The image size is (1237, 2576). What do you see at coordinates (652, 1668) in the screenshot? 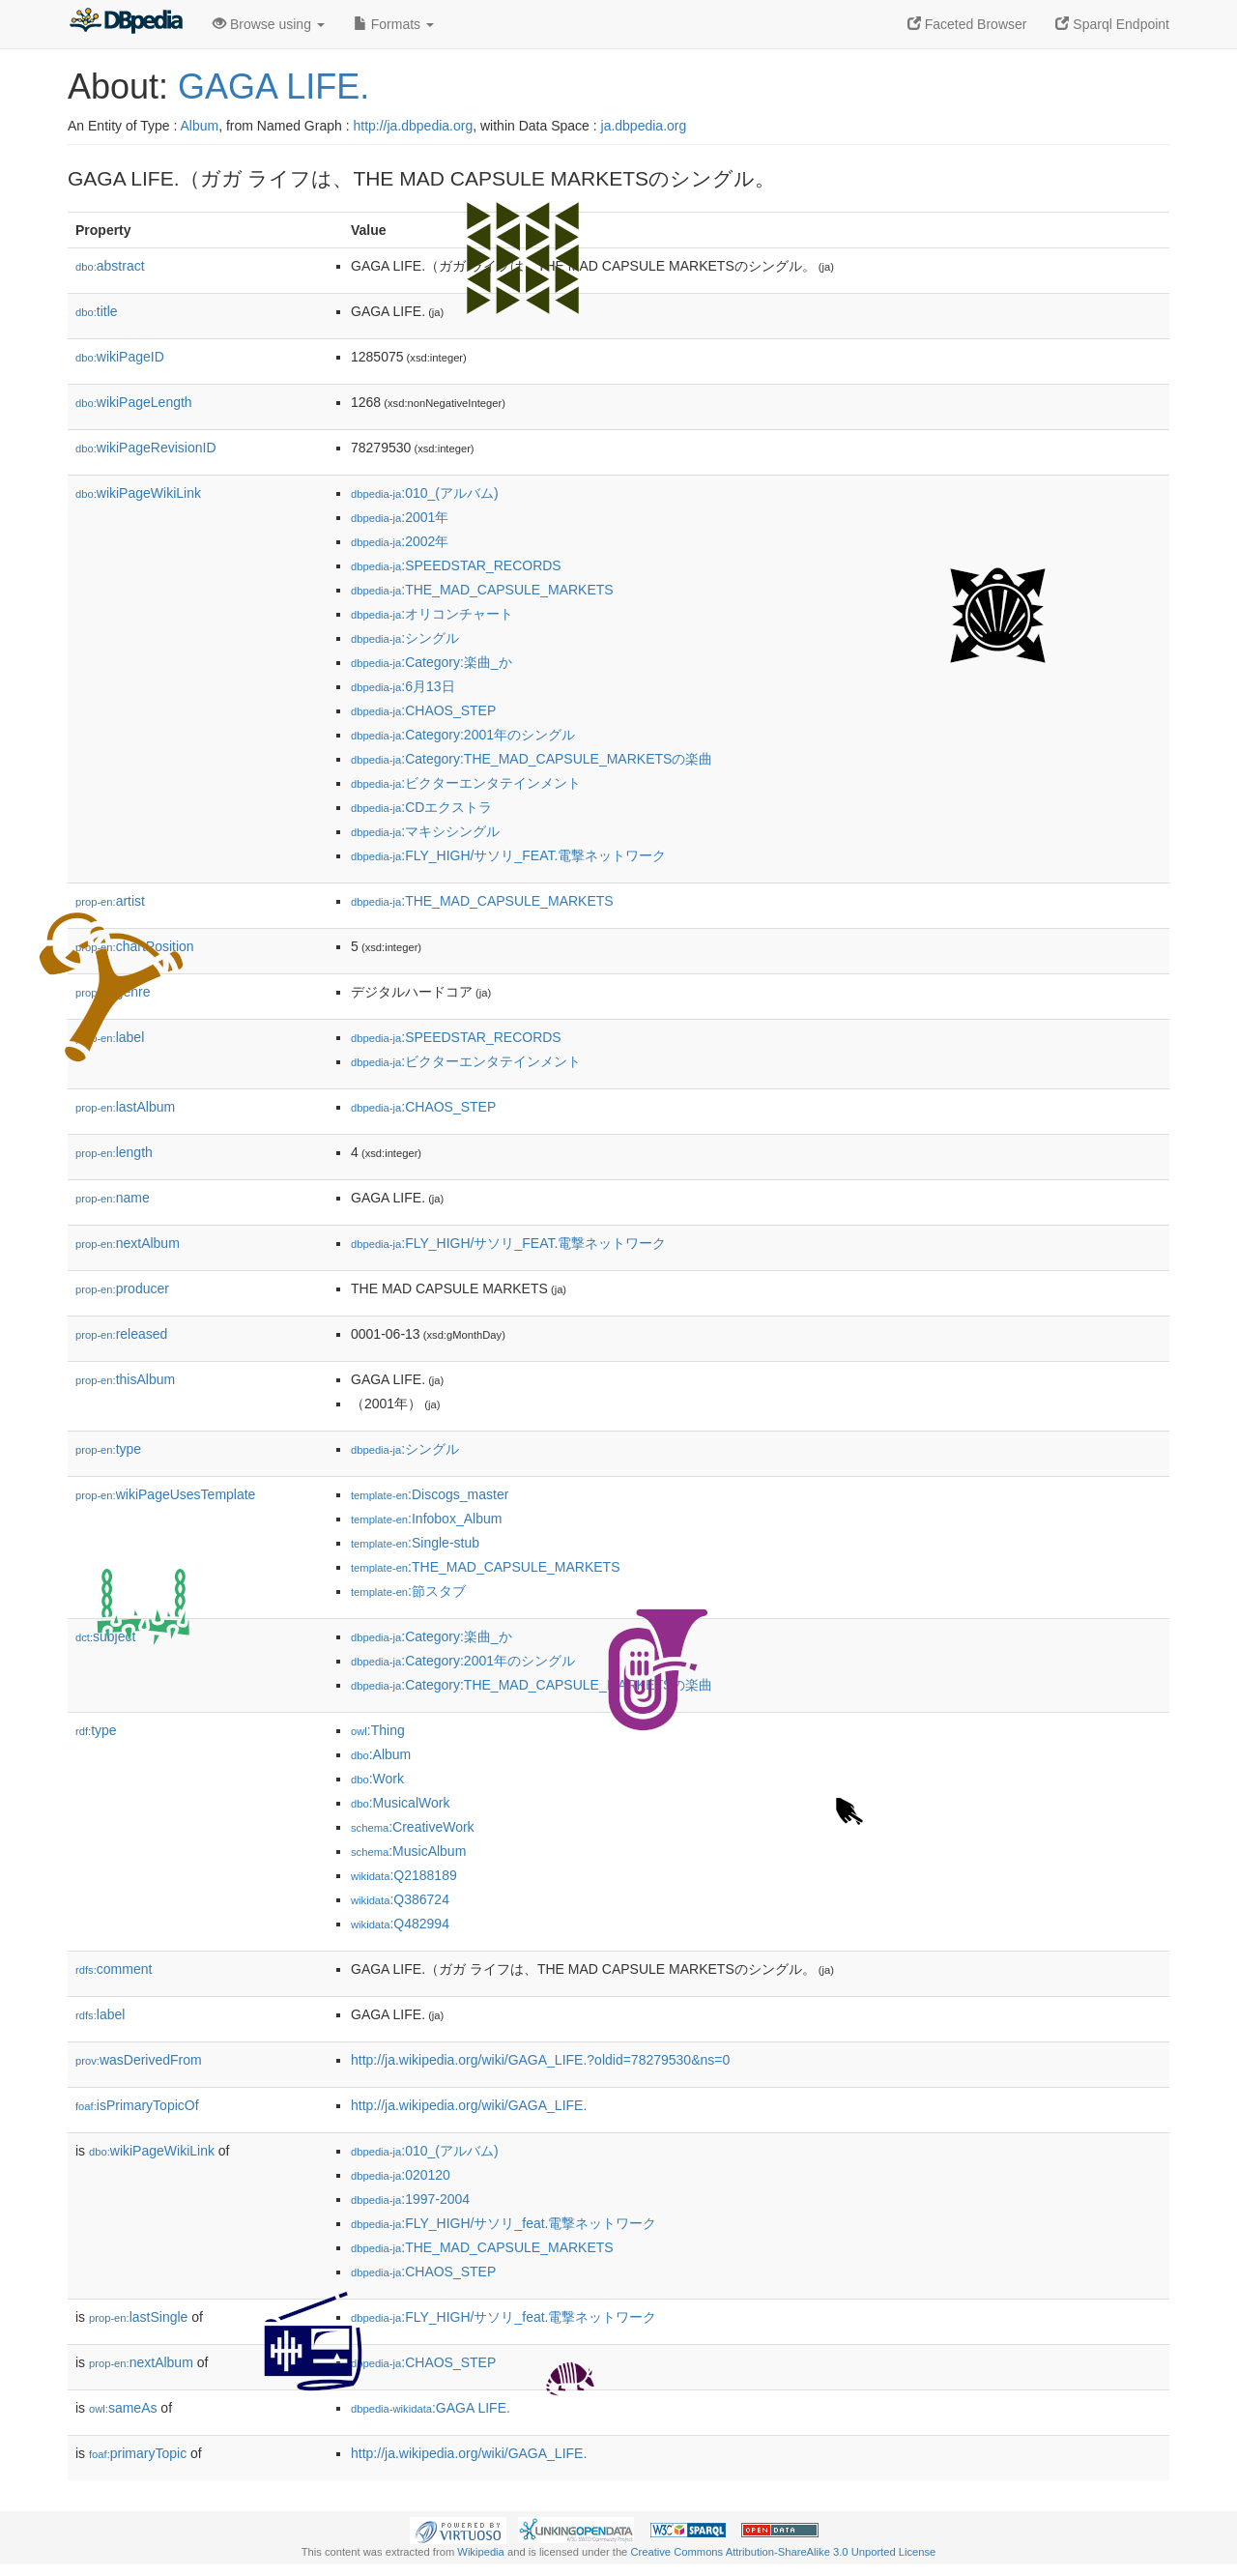
I see `select tuba as your instrument` at bounding box center [652, 1668].